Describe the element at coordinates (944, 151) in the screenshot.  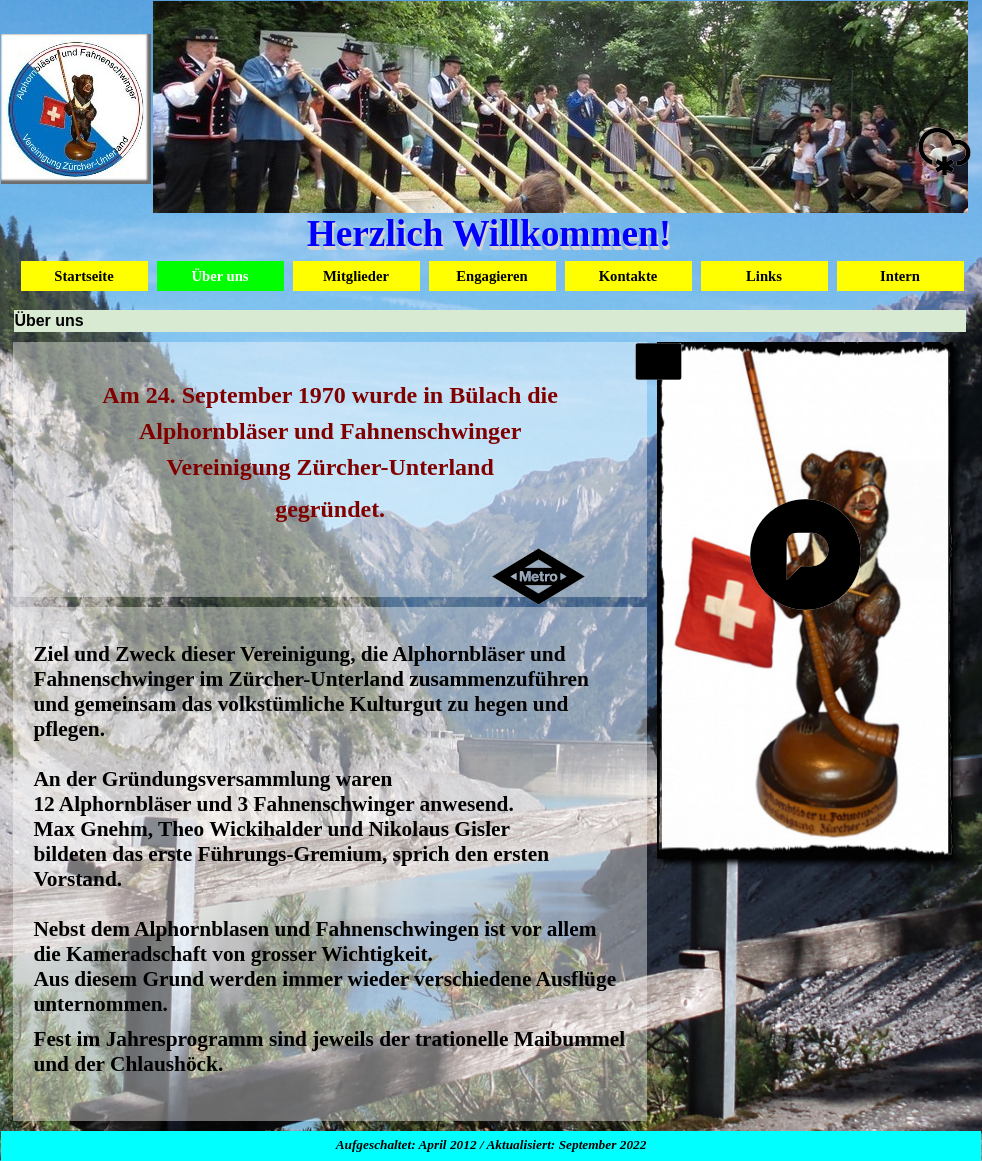
I see `indicates snowy weather conditions` at that location.